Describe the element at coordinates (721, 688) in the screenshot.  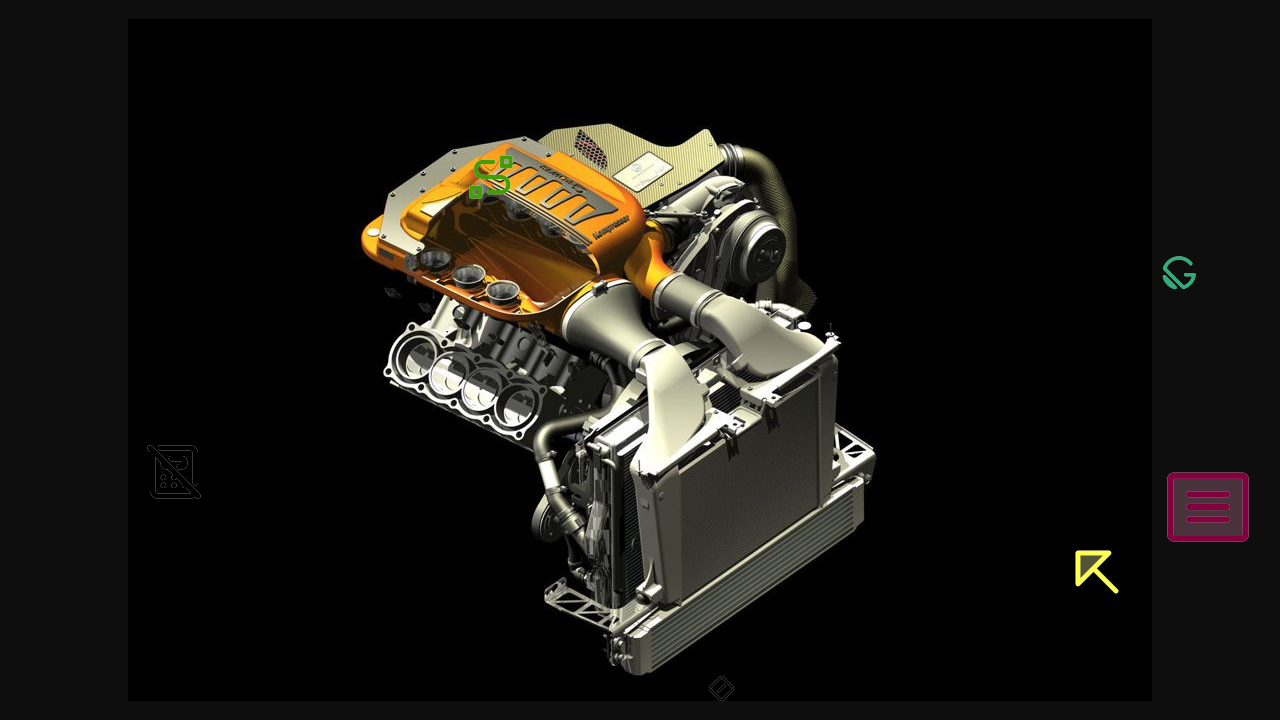
I see `indicates a blocked or forbidden action` at that location.